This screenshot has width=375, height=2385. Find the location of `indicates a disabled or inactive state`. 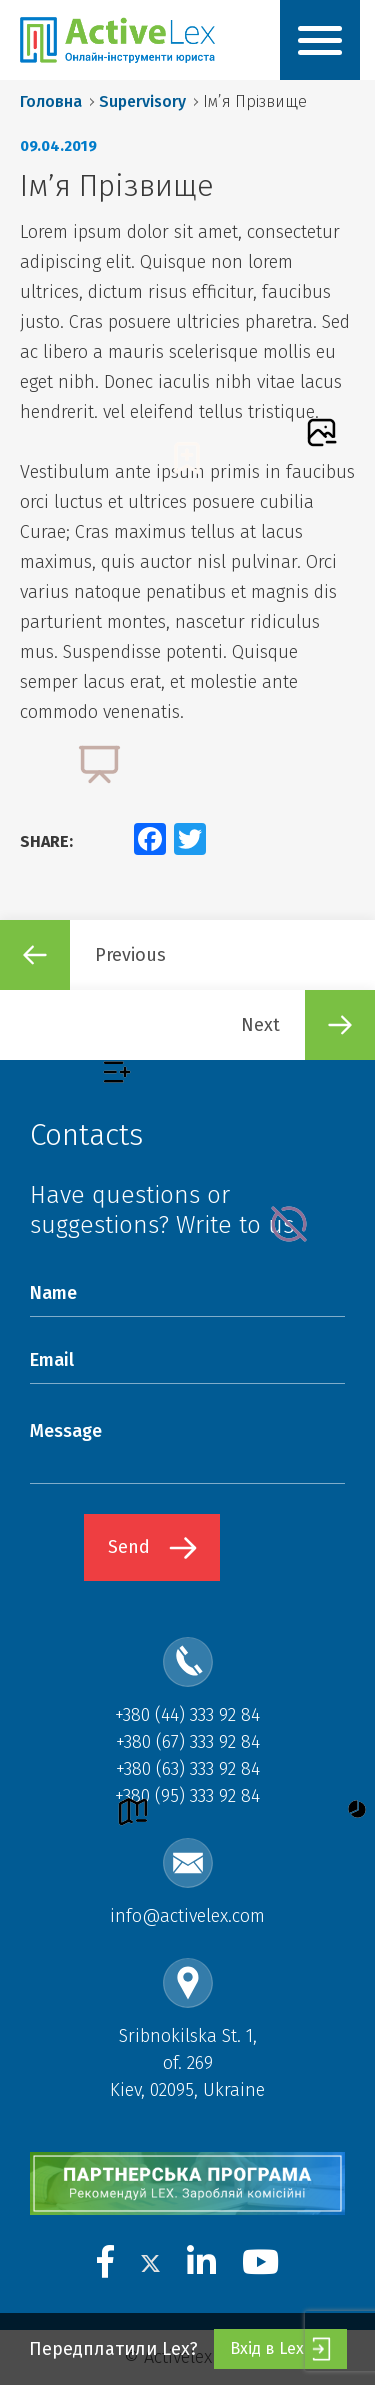

indicates a disabled or inactive state is located at coordinates (289, 1224).